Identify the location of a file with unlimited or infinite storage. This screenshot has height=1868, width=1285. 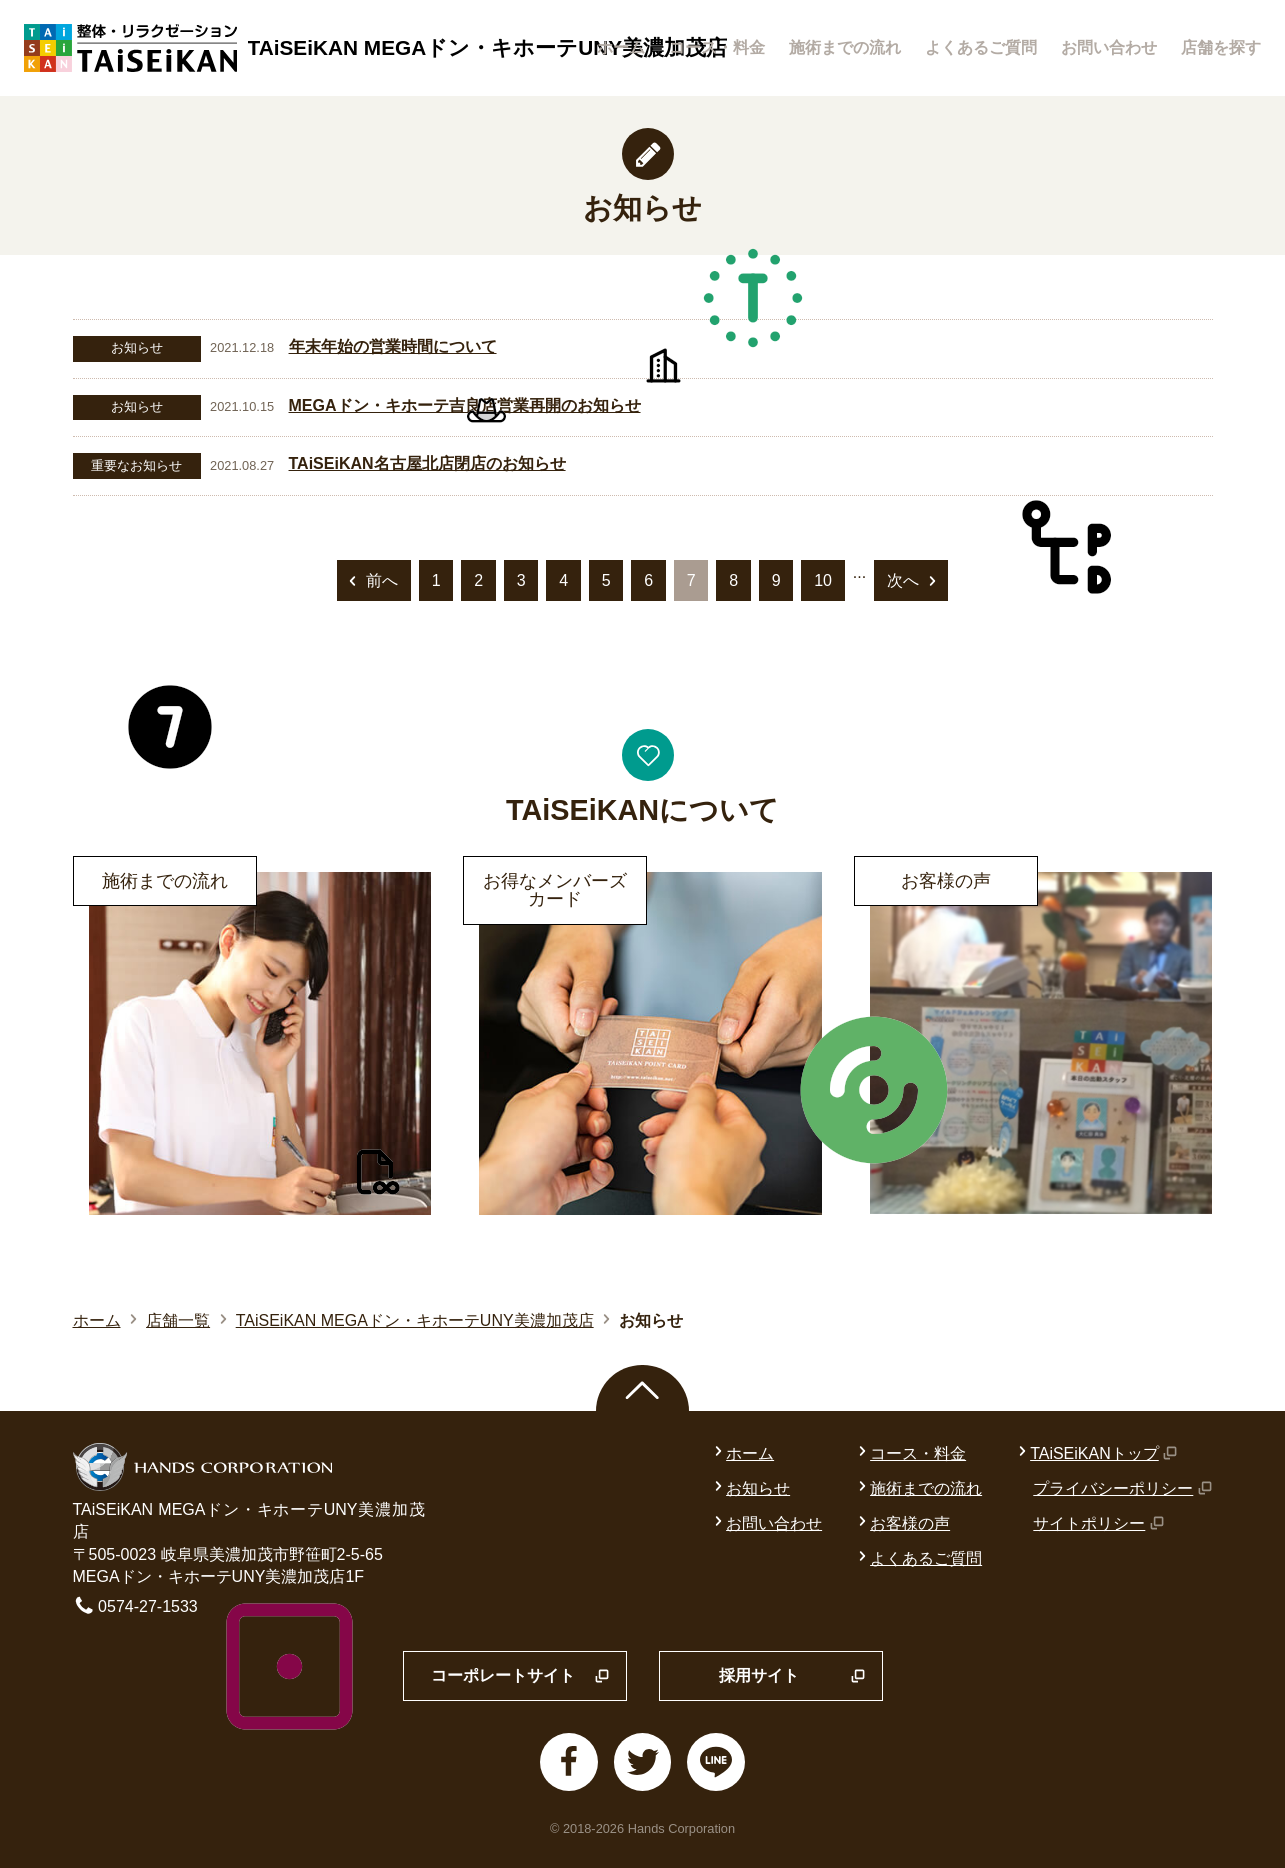
(375, 1172).